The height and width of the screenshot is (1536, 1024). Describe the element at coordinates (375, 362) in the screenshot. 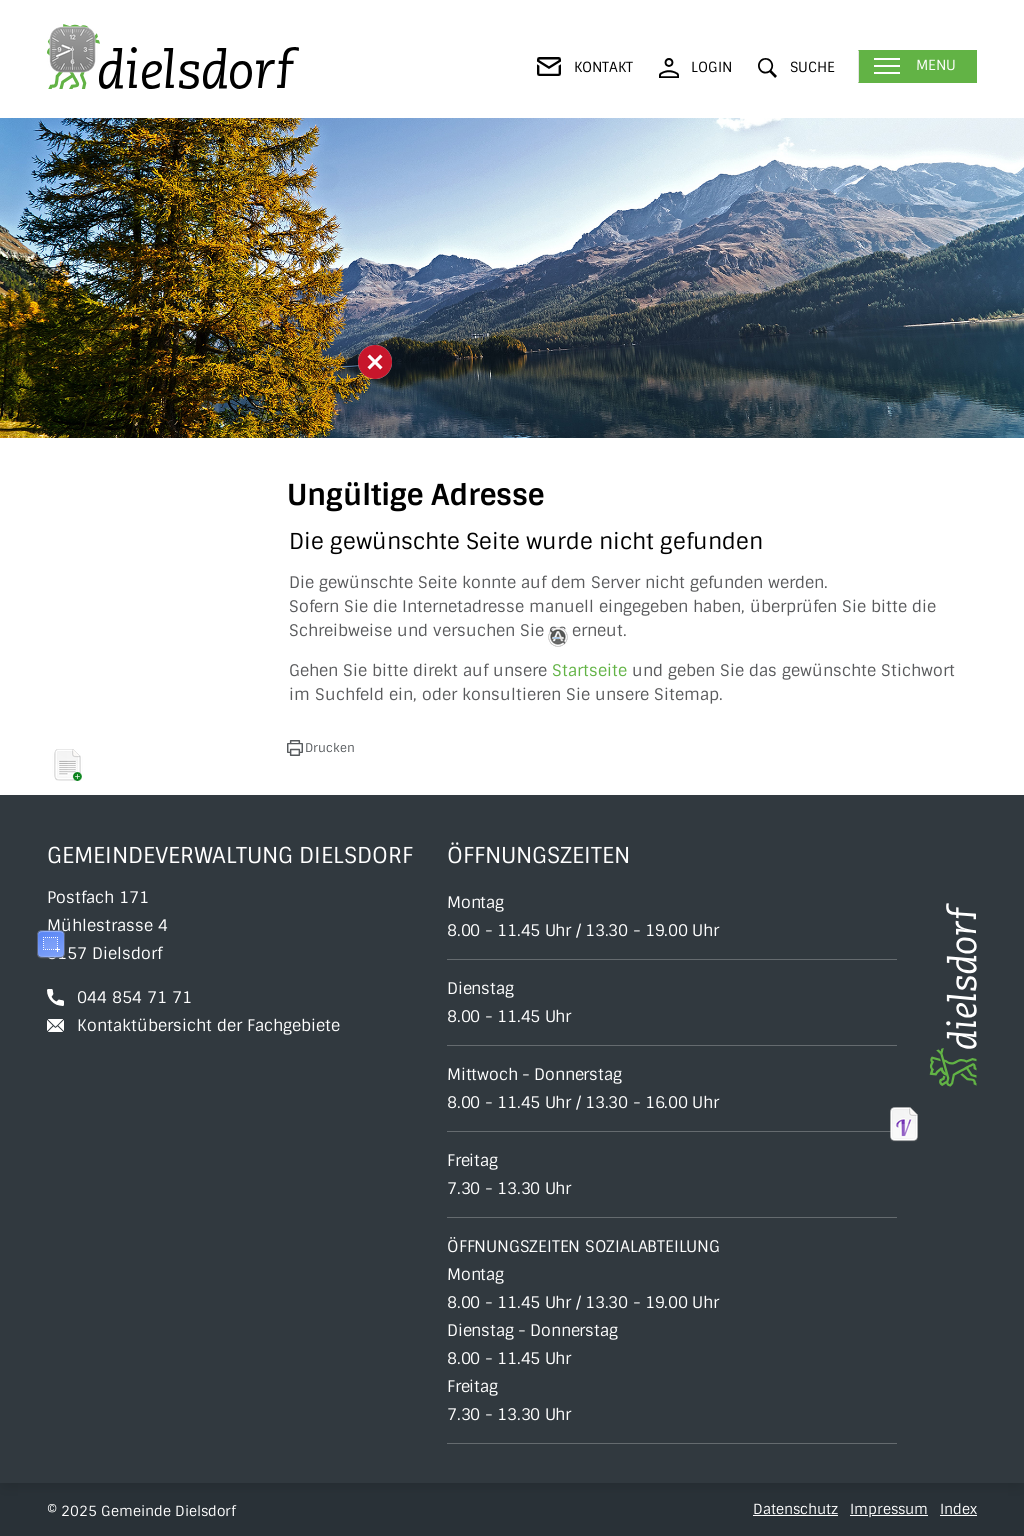

I see `cancel or stop the current action` at that location.